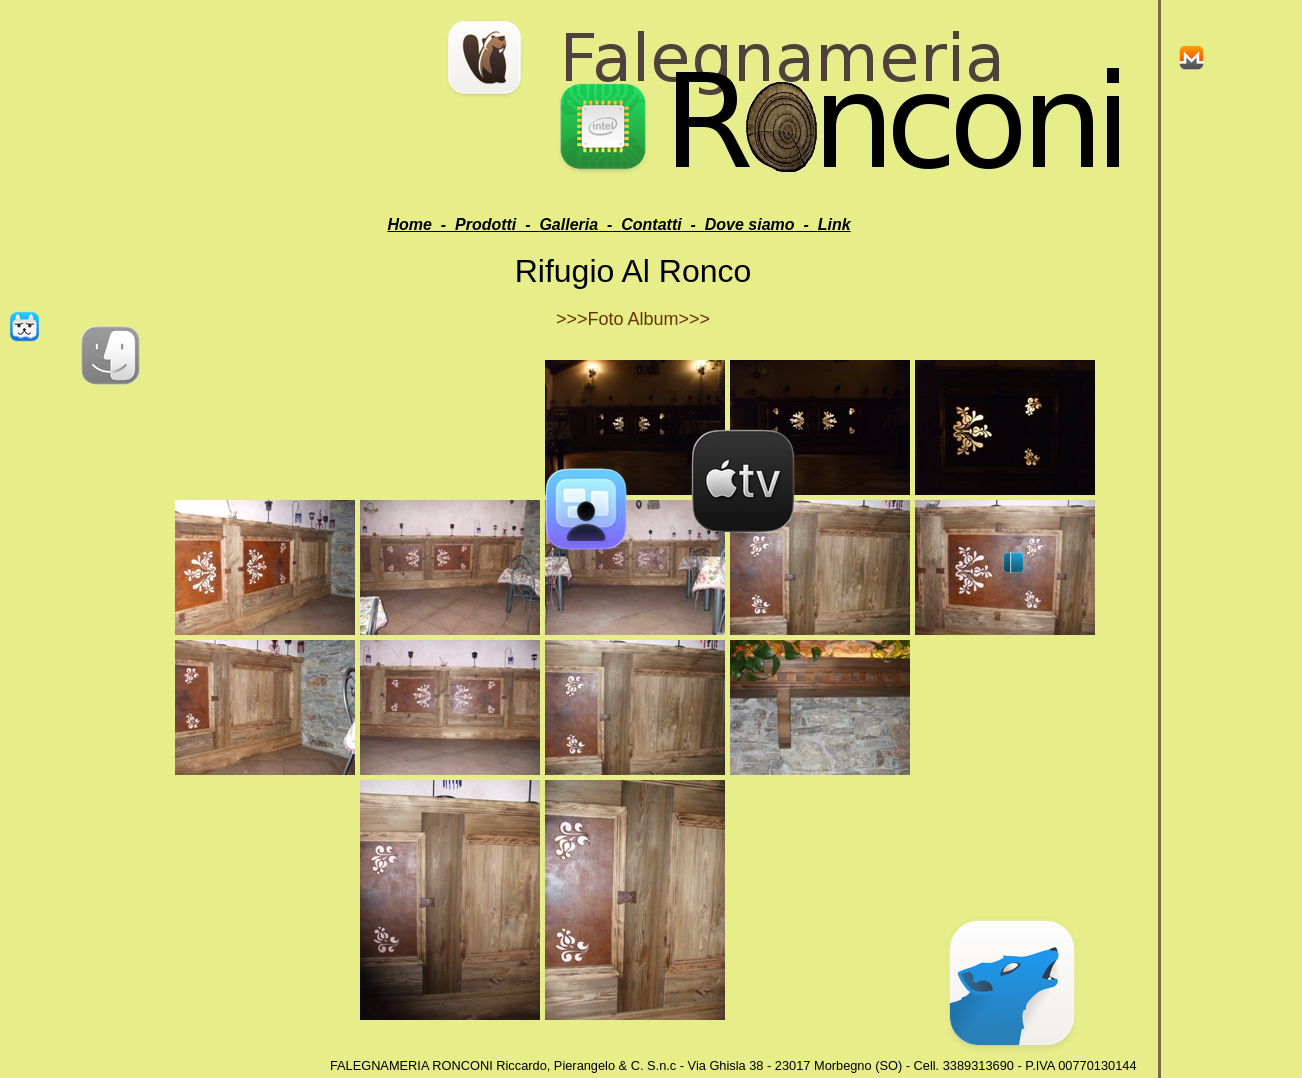 The height and width of the screenshot is (1078, 1302). I want to click on open shotcut video editor, so click(1013, 562).